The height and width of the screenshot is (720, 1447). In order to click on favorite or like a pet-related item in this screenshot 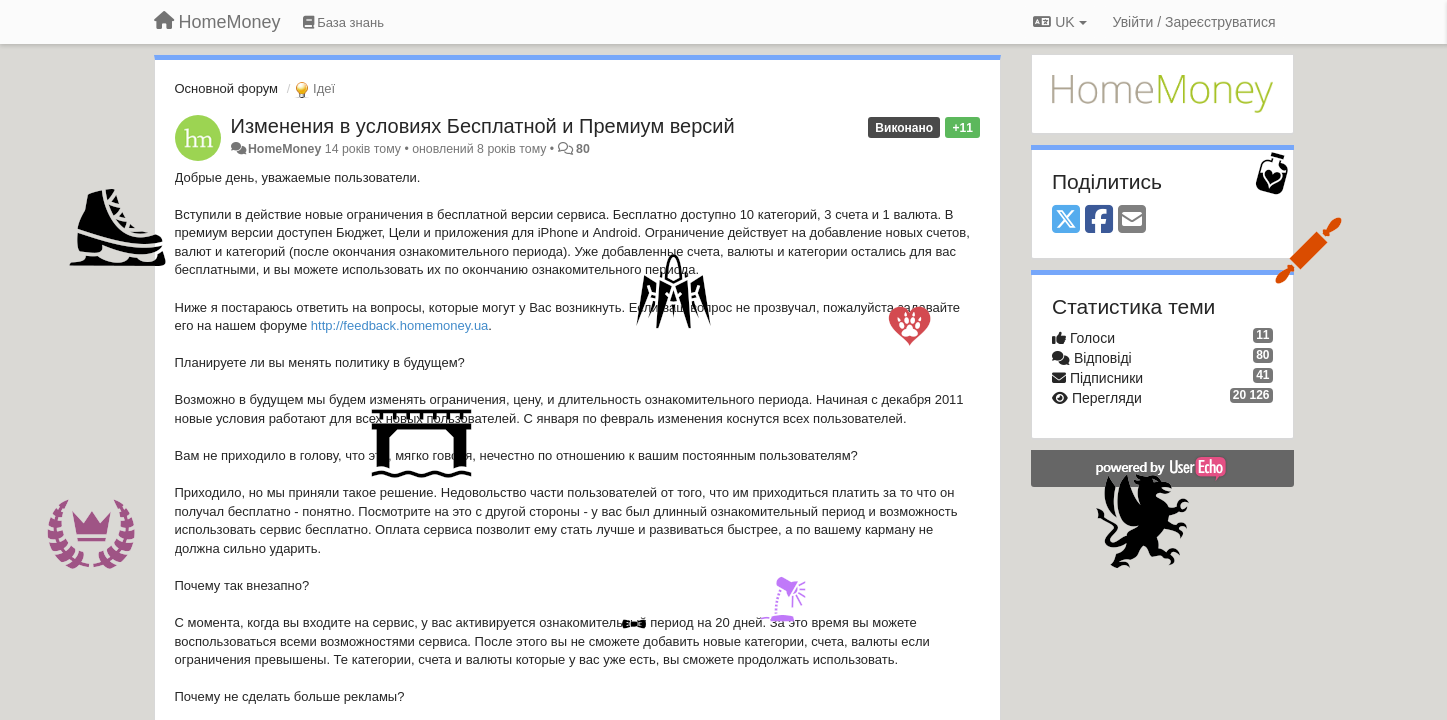, I will do `click(909, 326)`.